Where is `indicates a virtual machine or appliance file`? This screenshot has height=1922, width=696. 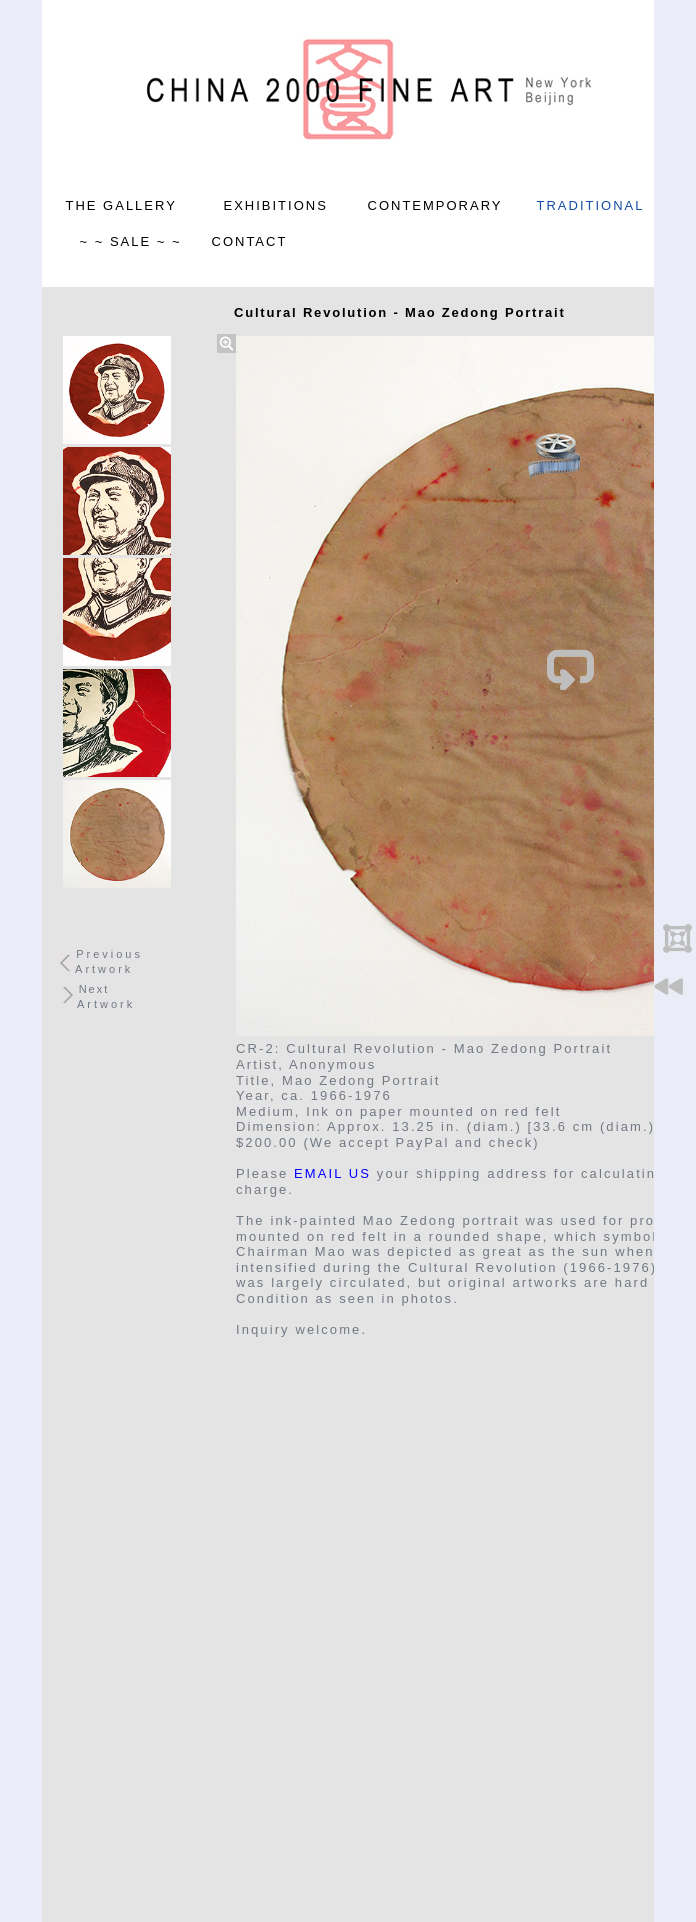 indicates a virtual machine or appliance file is located at coordinates (677, 938).